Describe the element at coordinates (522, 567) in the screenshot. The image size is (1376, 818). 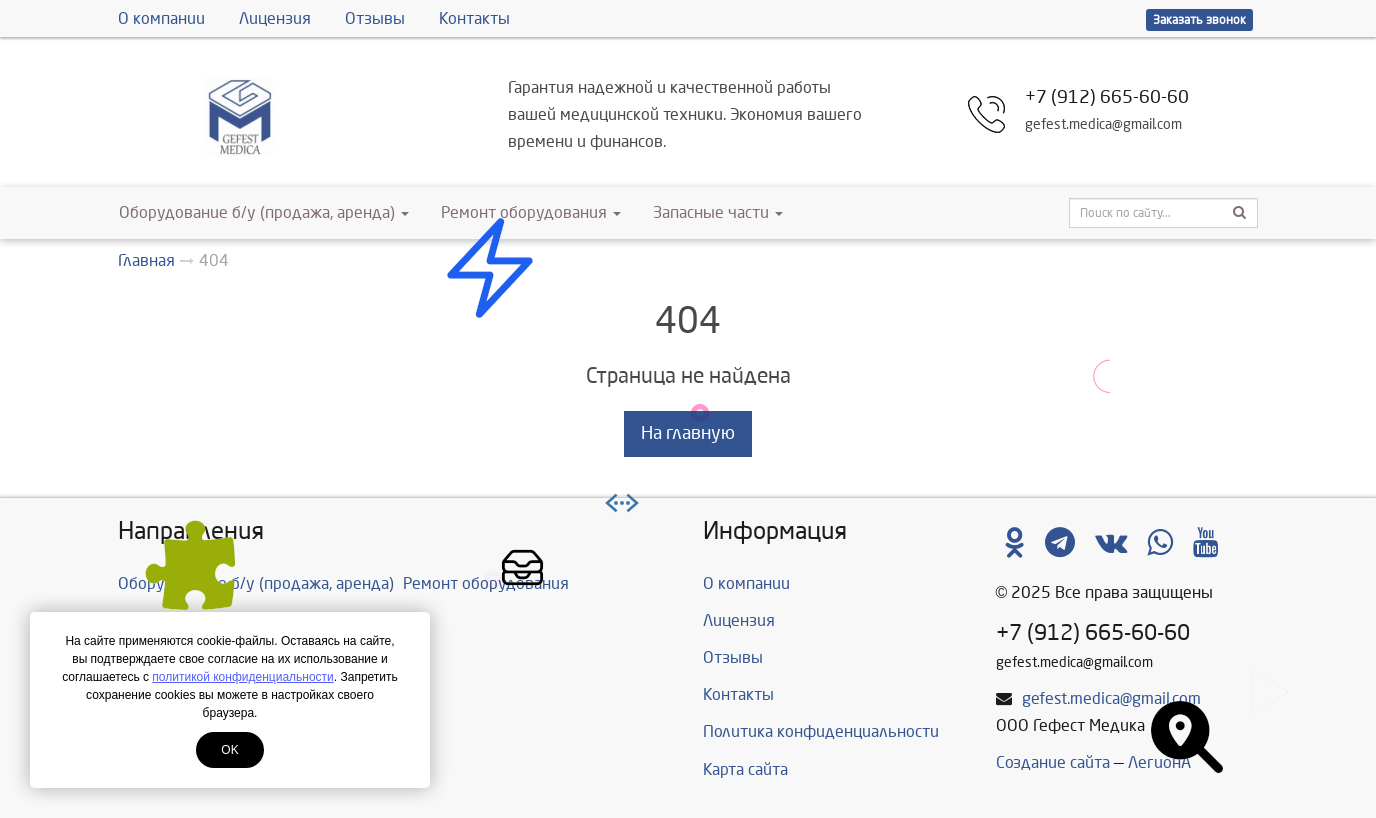
I see `view all inboxes` at that location.